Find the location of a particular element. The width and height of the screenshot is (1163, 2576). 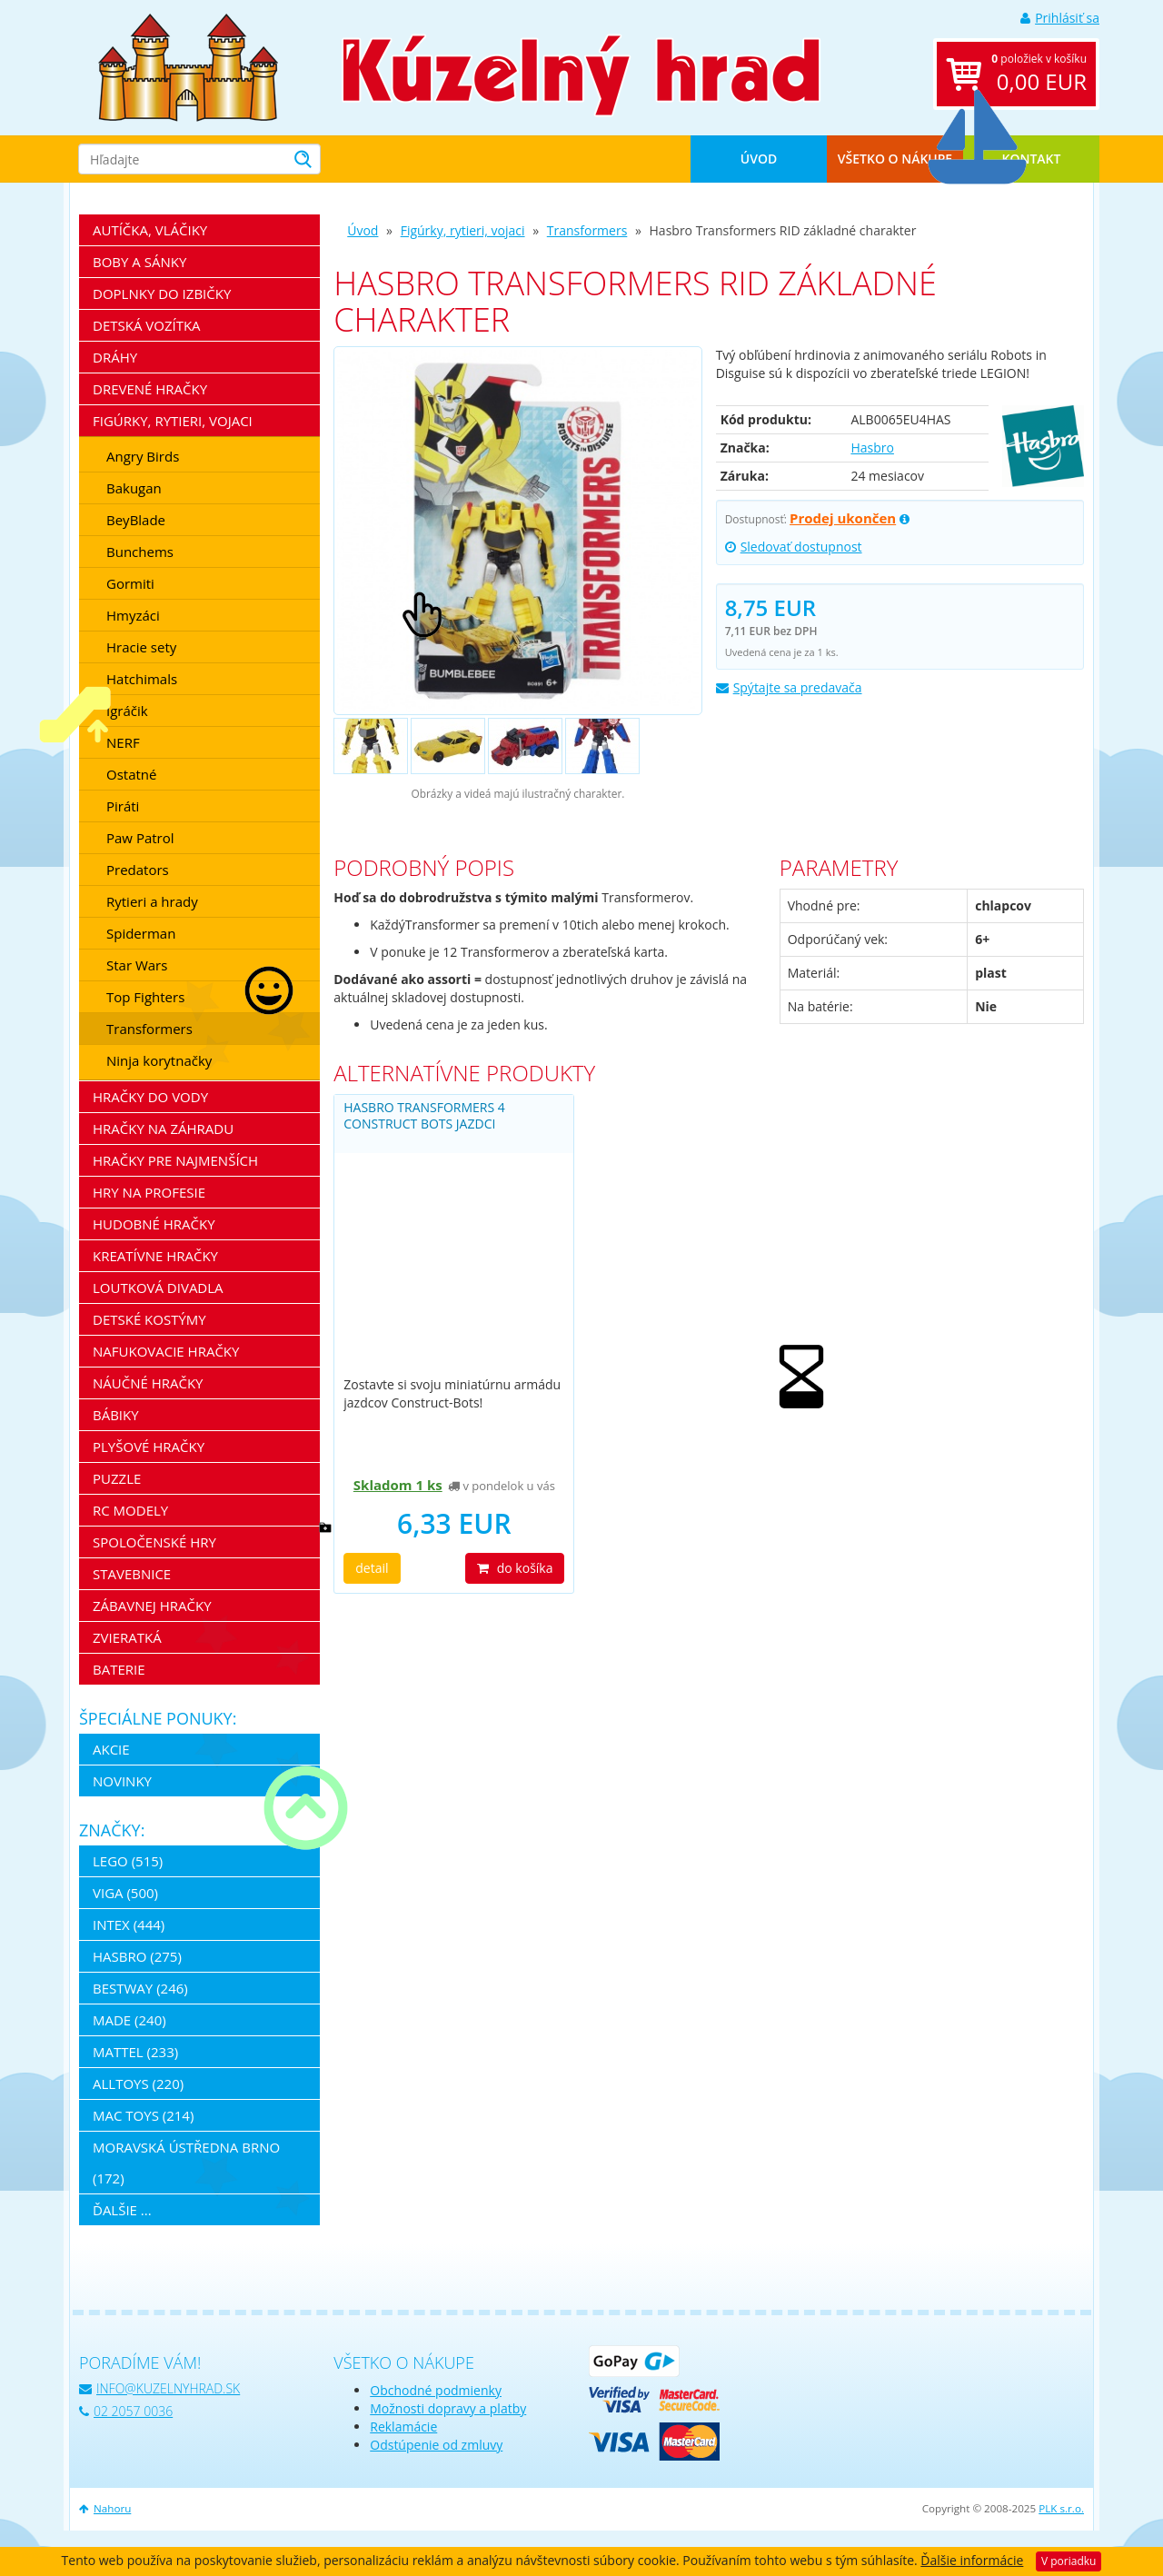

scroll to top of page is located at coordinates (305, 1807).